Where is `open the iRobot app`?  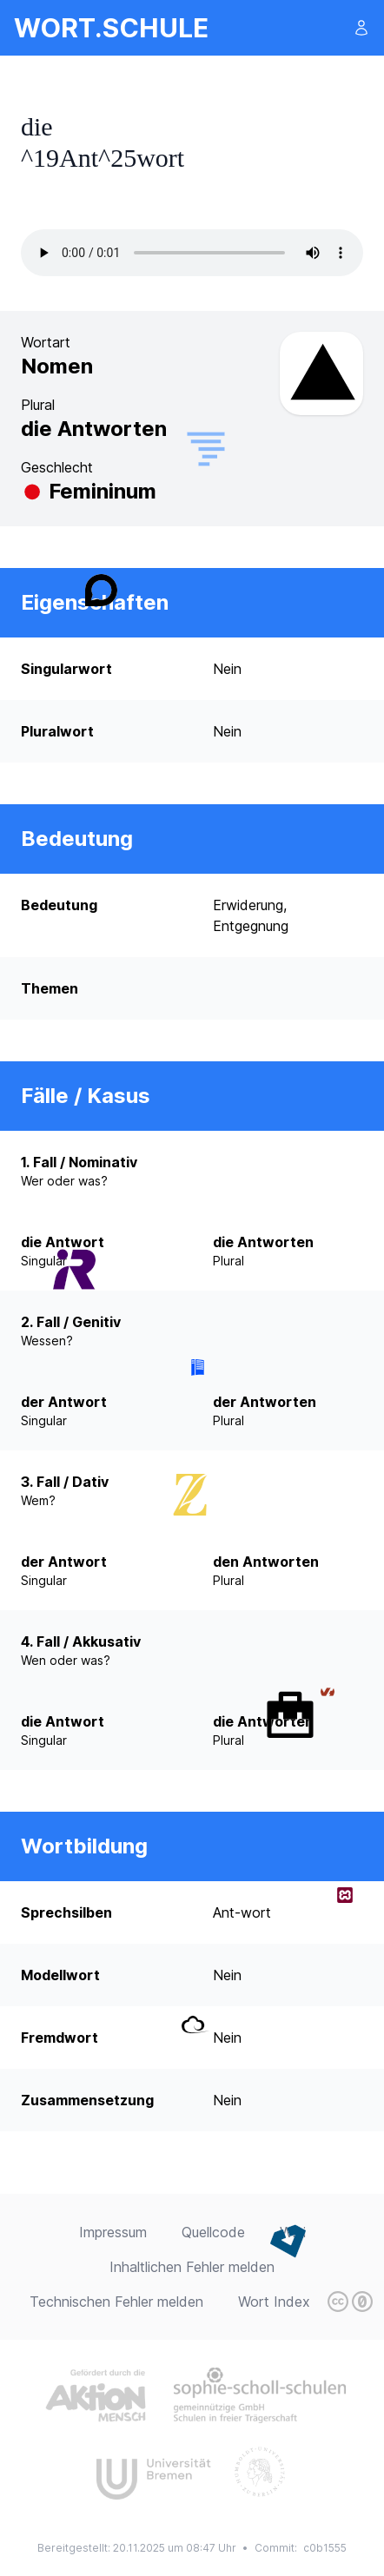 open the iRobot app is located at coordinates (74, 1269).